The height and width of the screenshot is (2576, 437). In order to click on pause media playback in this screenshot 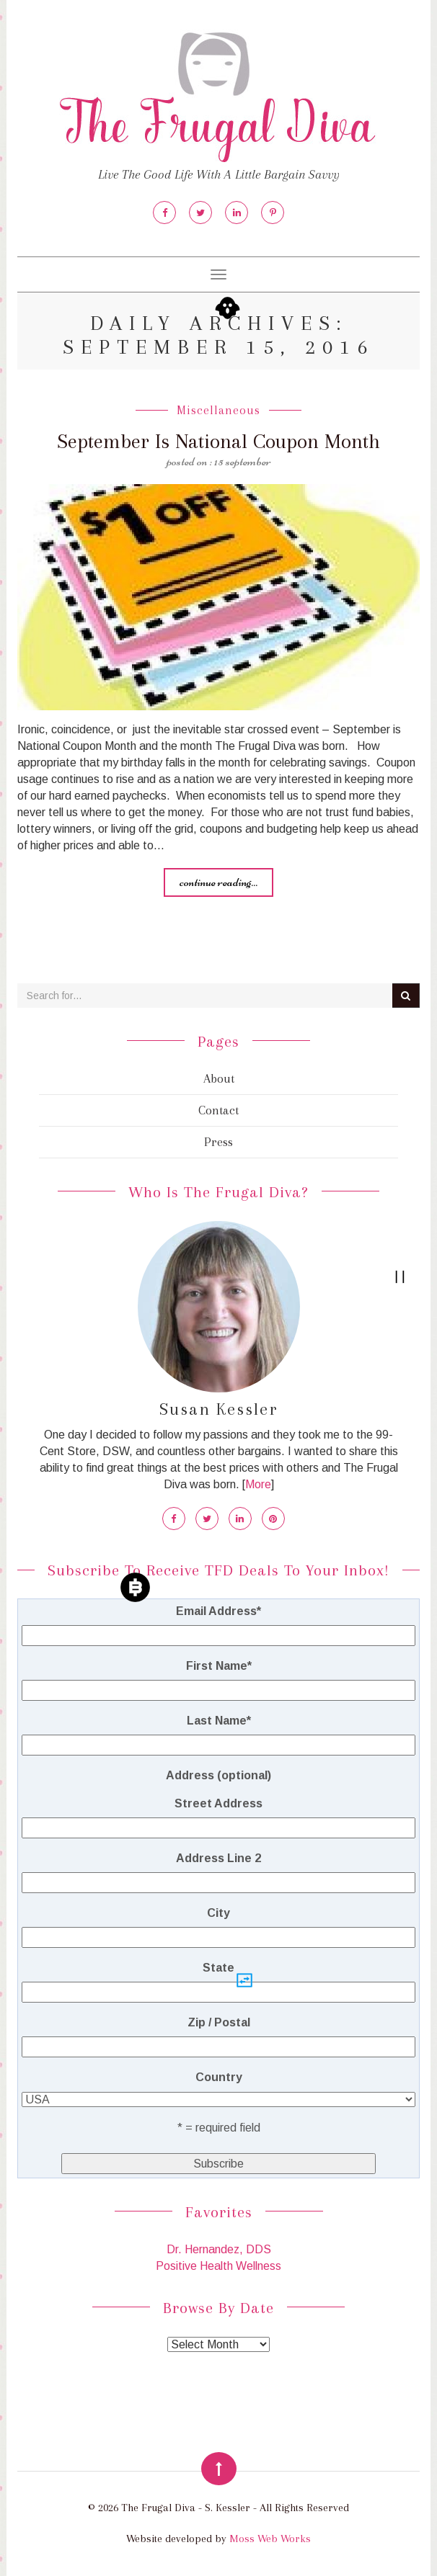, I will do `click(400, 1276)`.